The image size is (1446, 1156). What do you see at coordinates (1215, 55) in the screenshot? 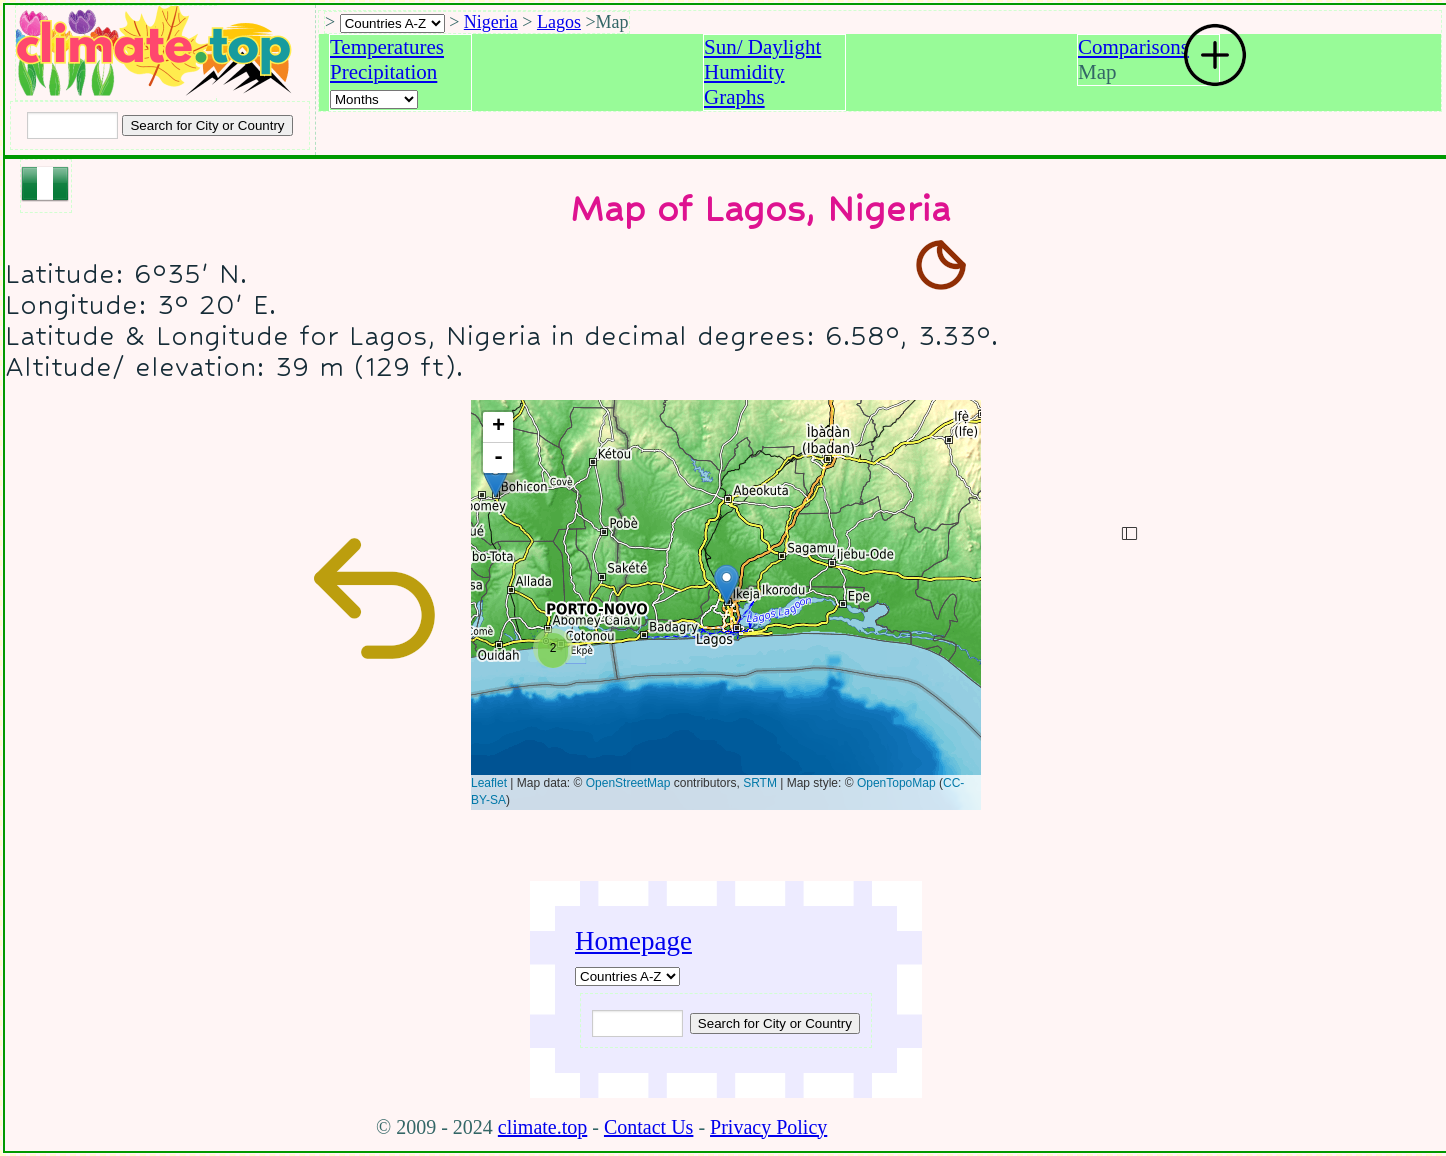
I see `add a new item` at bounding box center [1215, 55].